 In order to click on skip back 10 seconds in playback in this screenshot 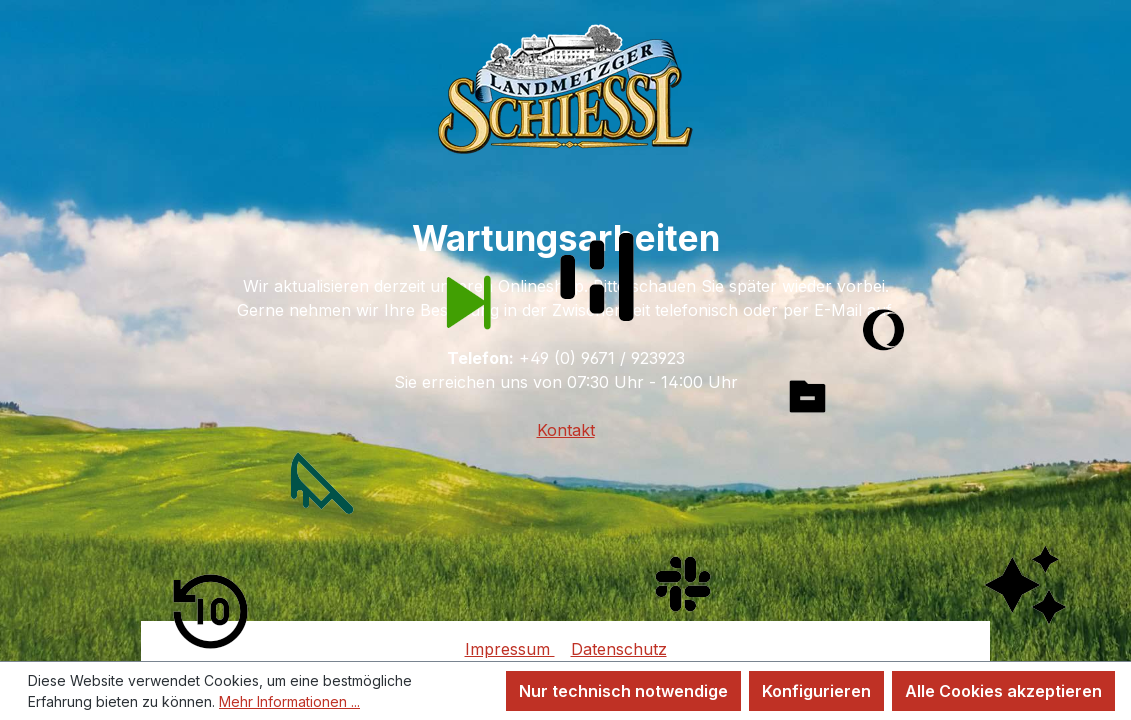, I will do `click(210, 611)`.